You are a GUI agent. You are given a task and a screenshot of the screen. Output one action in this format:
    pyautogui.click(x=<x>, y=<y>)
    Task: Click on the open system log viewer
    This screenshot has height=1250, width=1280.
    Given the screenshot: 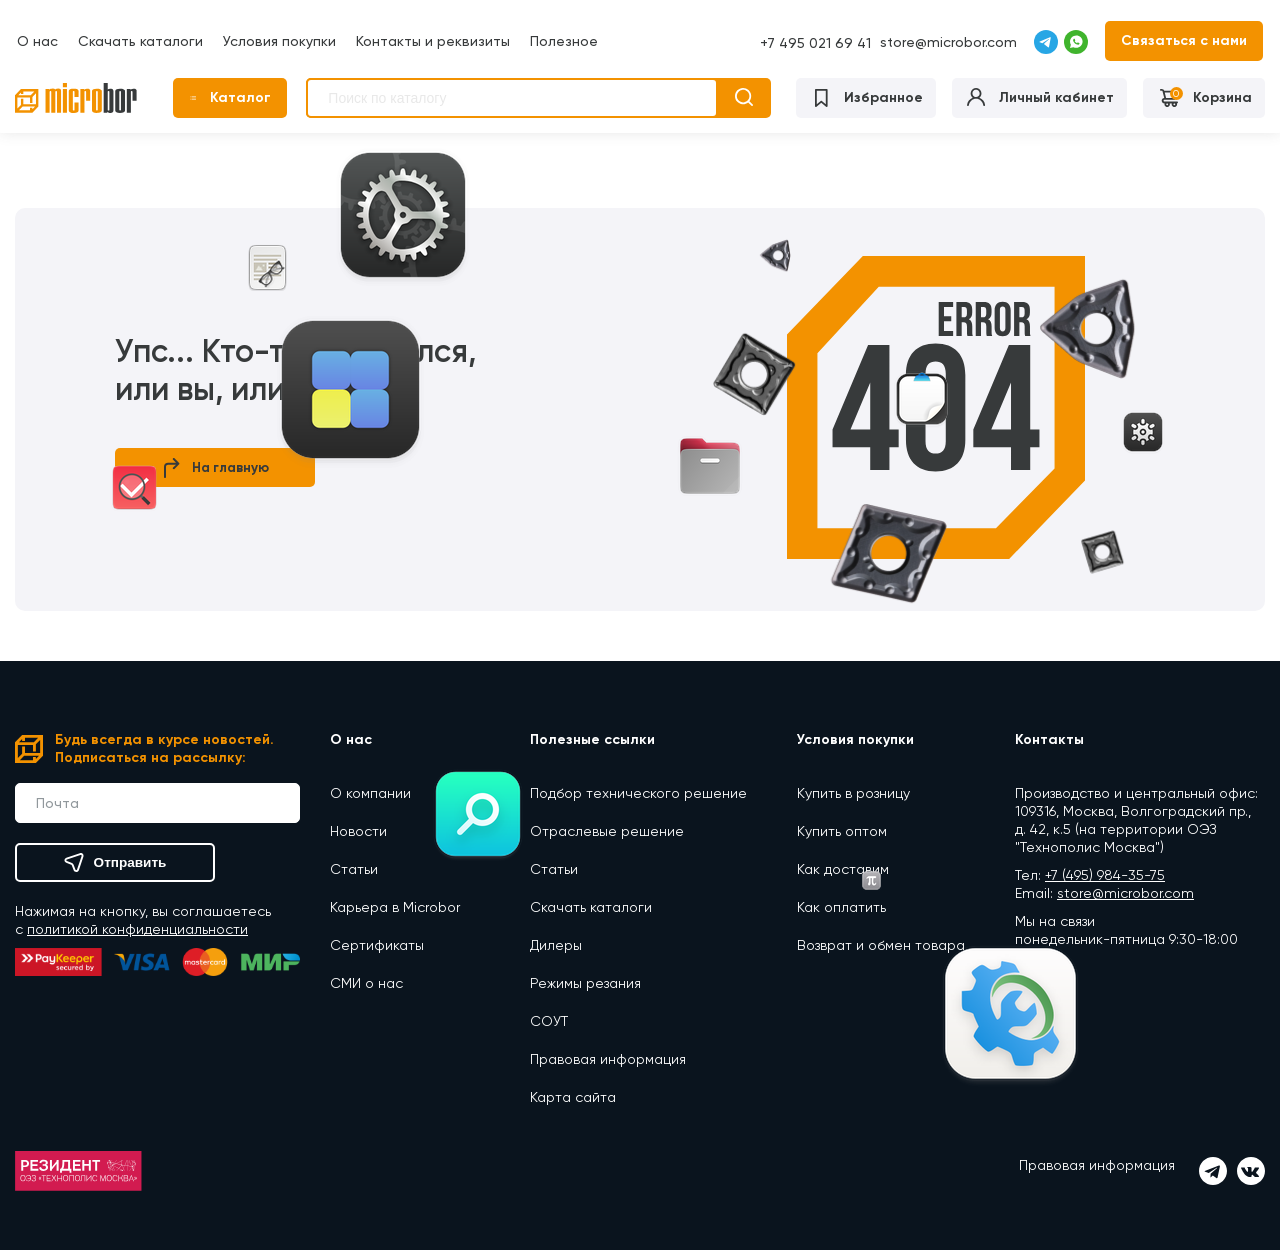 What is the action you would take?
    pyautogui.click(x=478, y=814)
    